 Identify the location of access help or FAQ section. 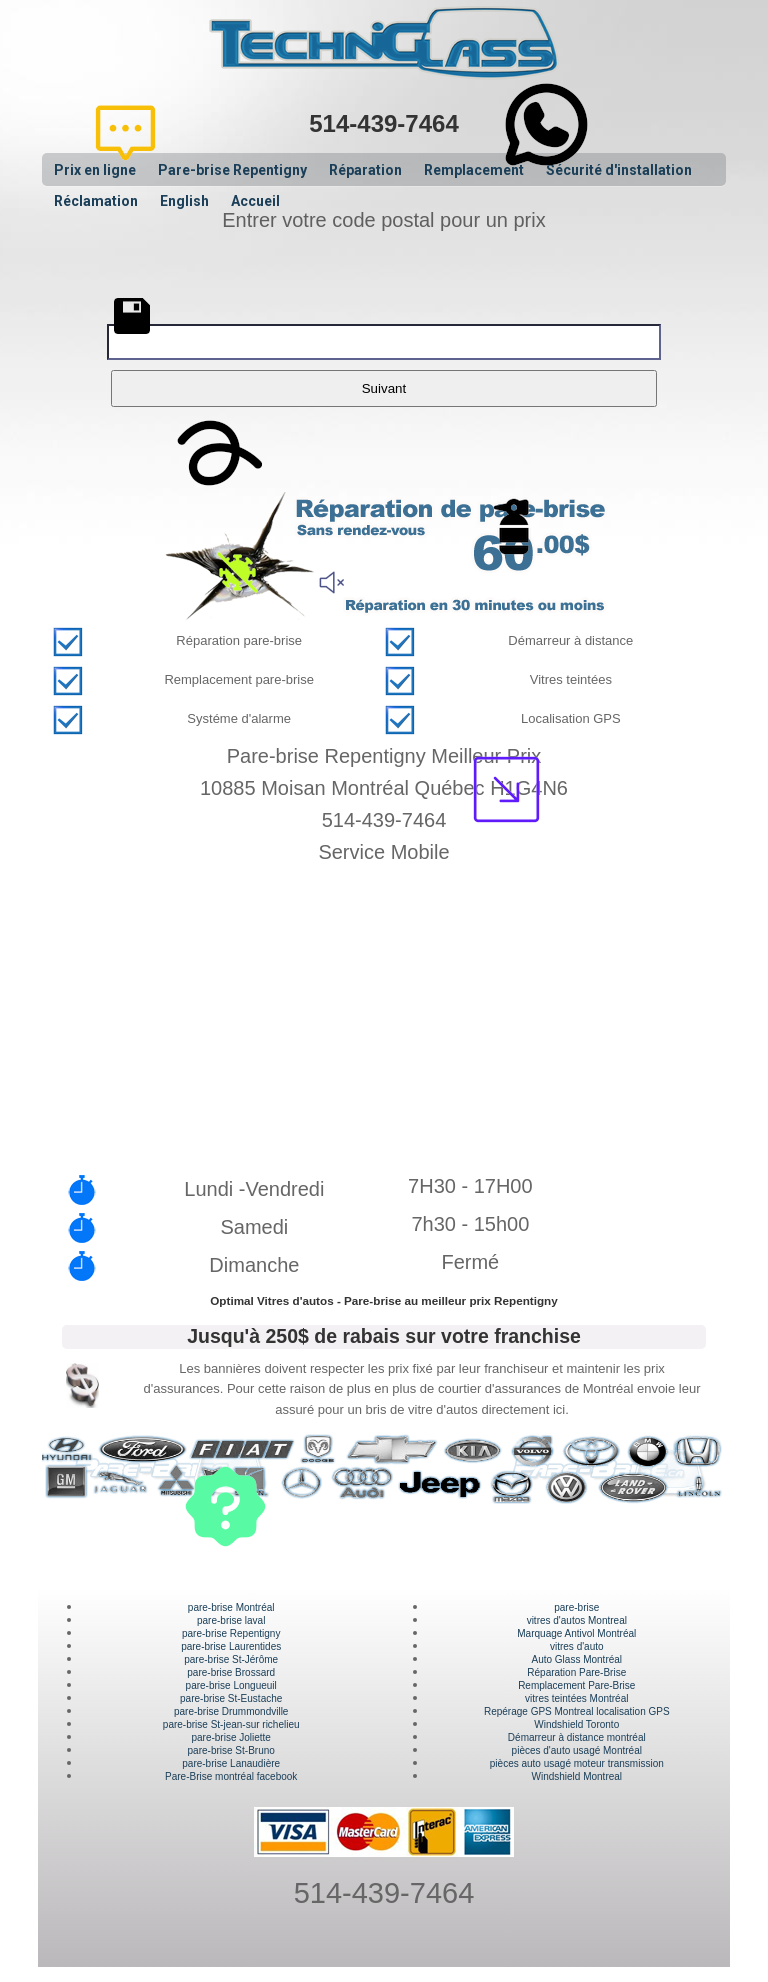
(225, 1506).